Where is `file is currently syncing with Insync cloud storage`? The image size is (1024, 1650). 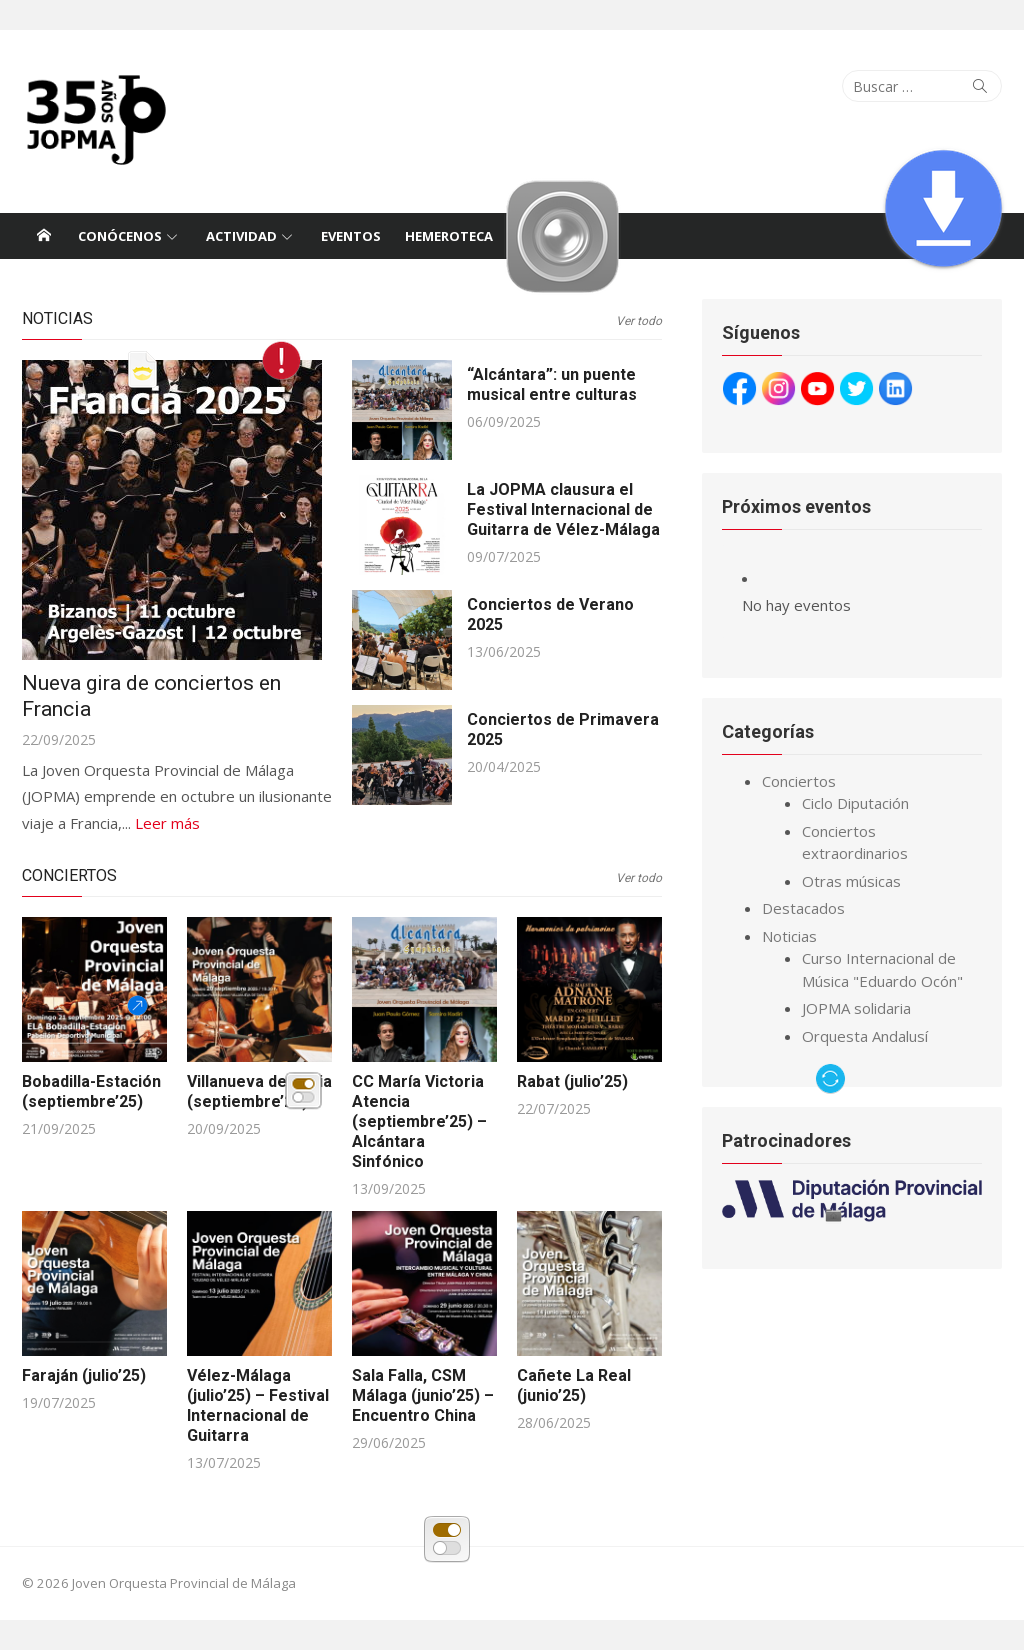 file is currently syncing with Insync cloud storage is located at coordinates (830, 1078).